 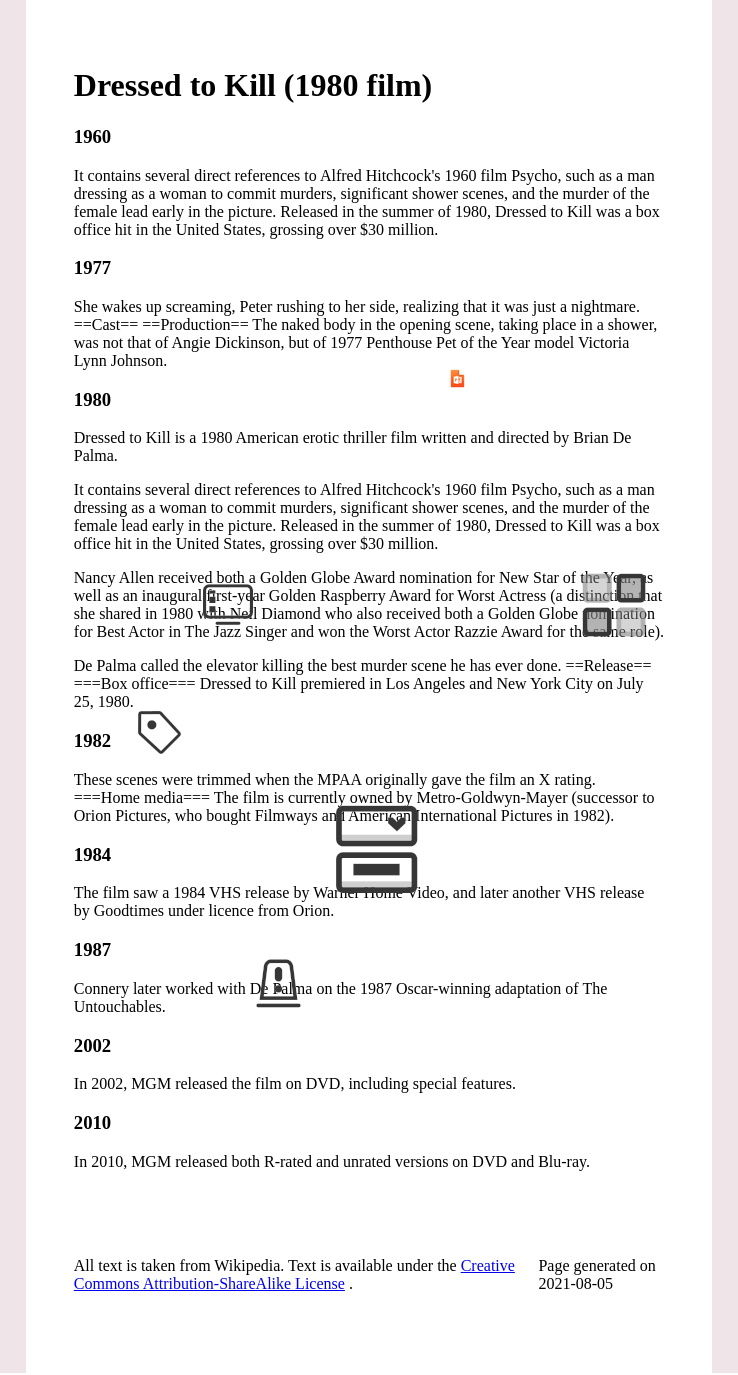 What do you see at coordinates (376, 846) in the screenshot?
I see `gtk widget factory demo application` at bounding box center [376, 846].